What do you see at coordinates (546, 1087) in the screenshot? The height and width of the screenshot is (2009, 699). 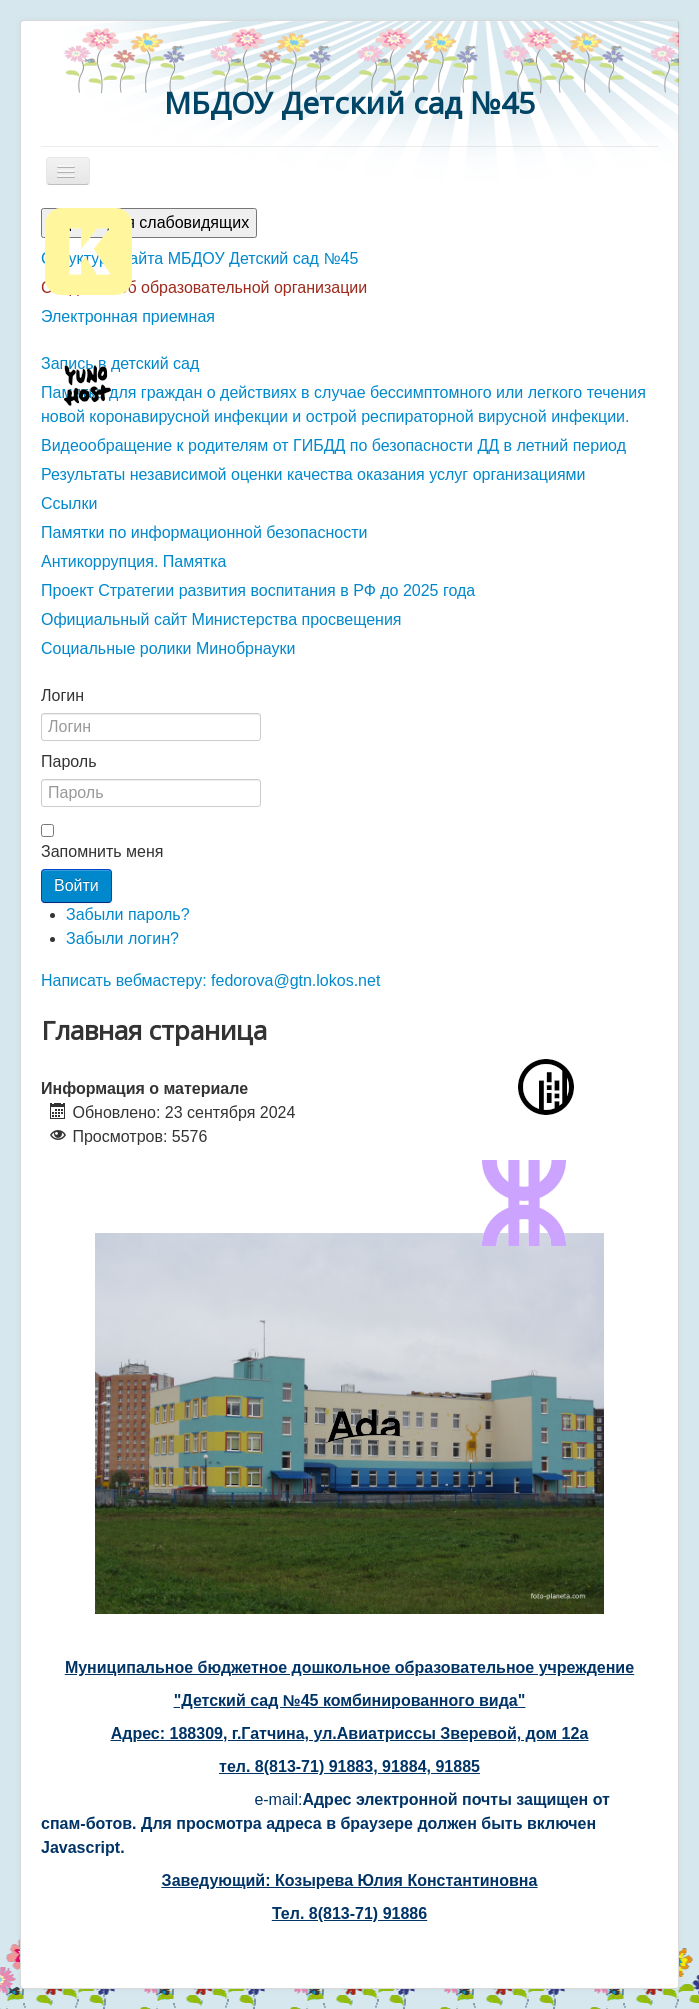 I see `GeoPandas library logo` at bounding box center [546, 1087].